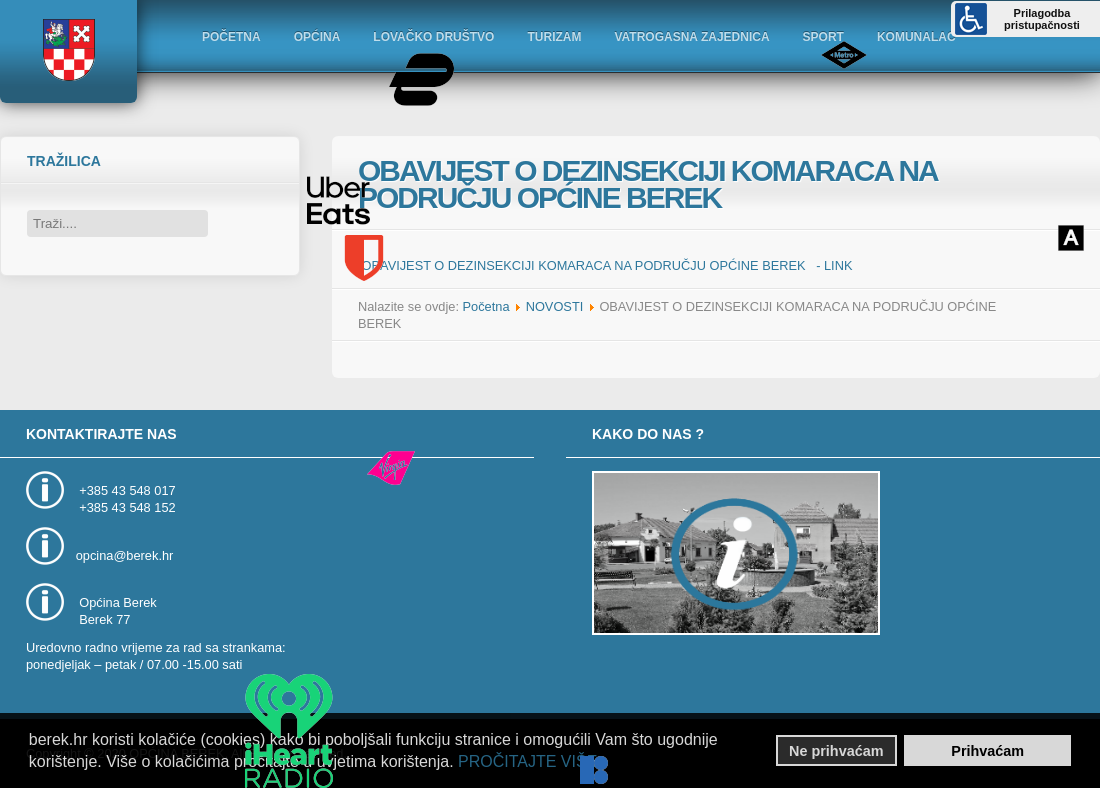  I want to click on virgin atlantic airline logo, so click(391, 468).